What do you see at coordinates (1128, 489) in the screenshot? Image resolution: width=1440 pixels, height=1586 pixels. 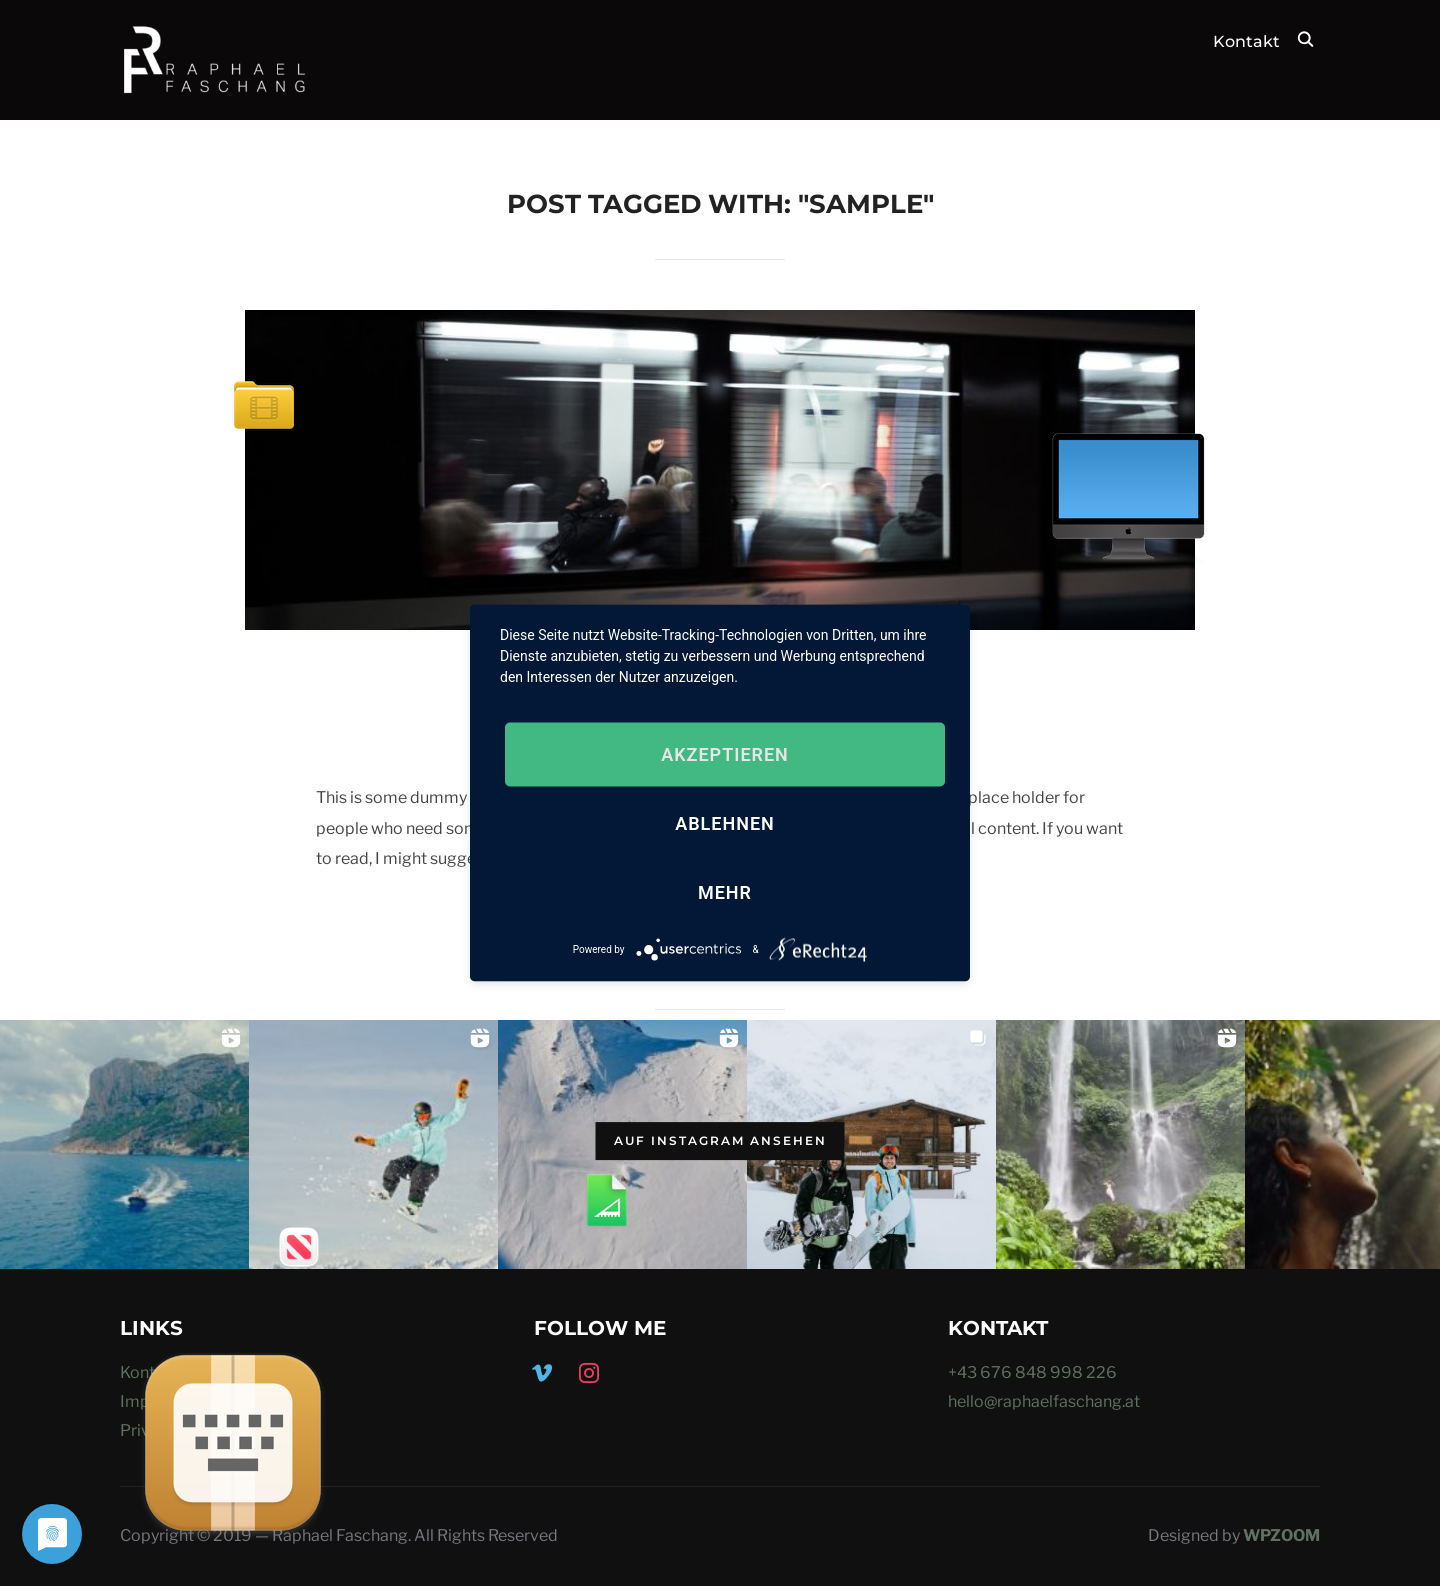 I see `indicates an iMac Pro device in system preferences` at bounding box center [1128, 489].